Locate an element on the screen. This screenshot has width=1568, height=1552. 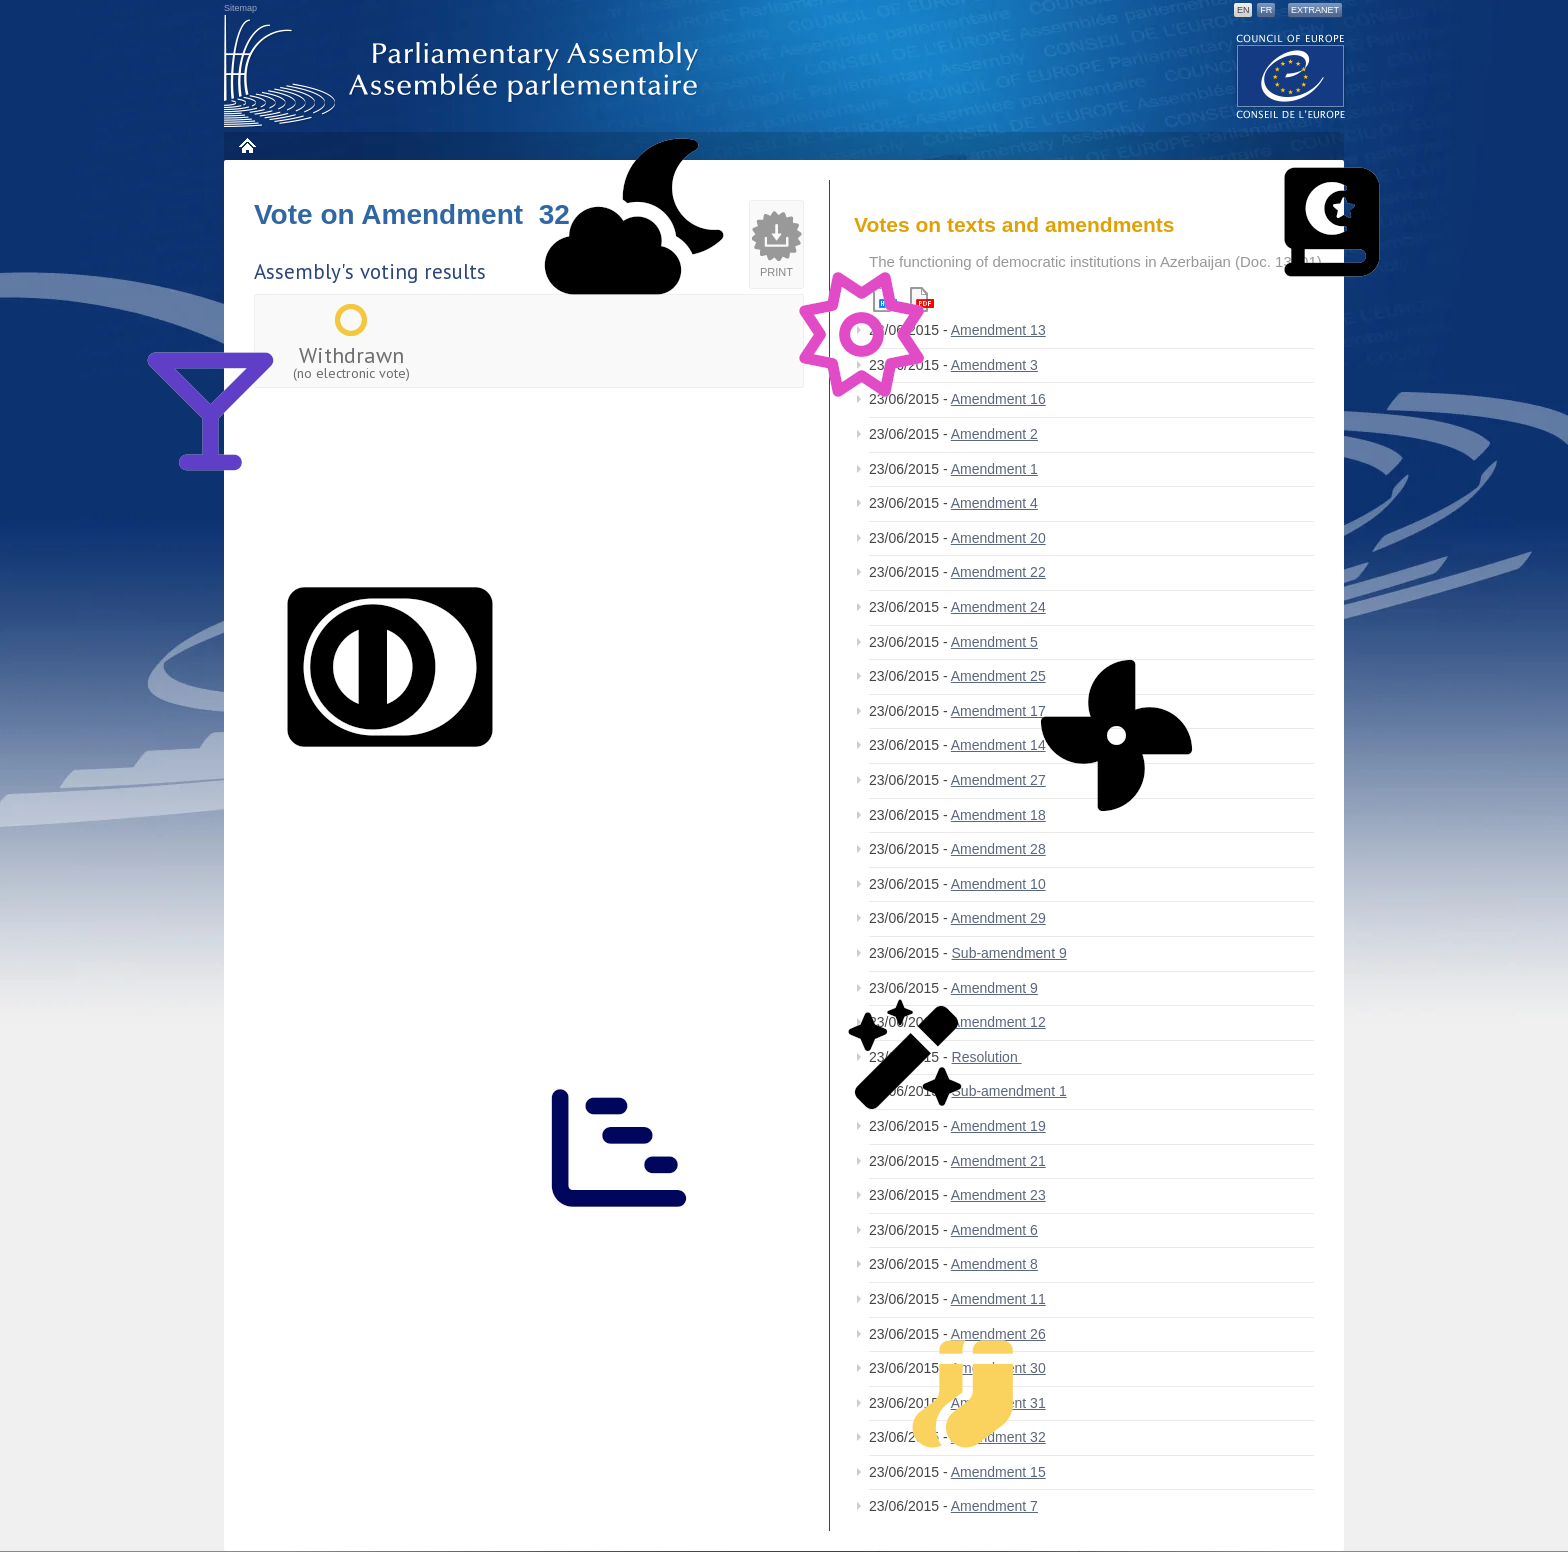
toggle light mode or bright theme is located at coordinates (861, 334).